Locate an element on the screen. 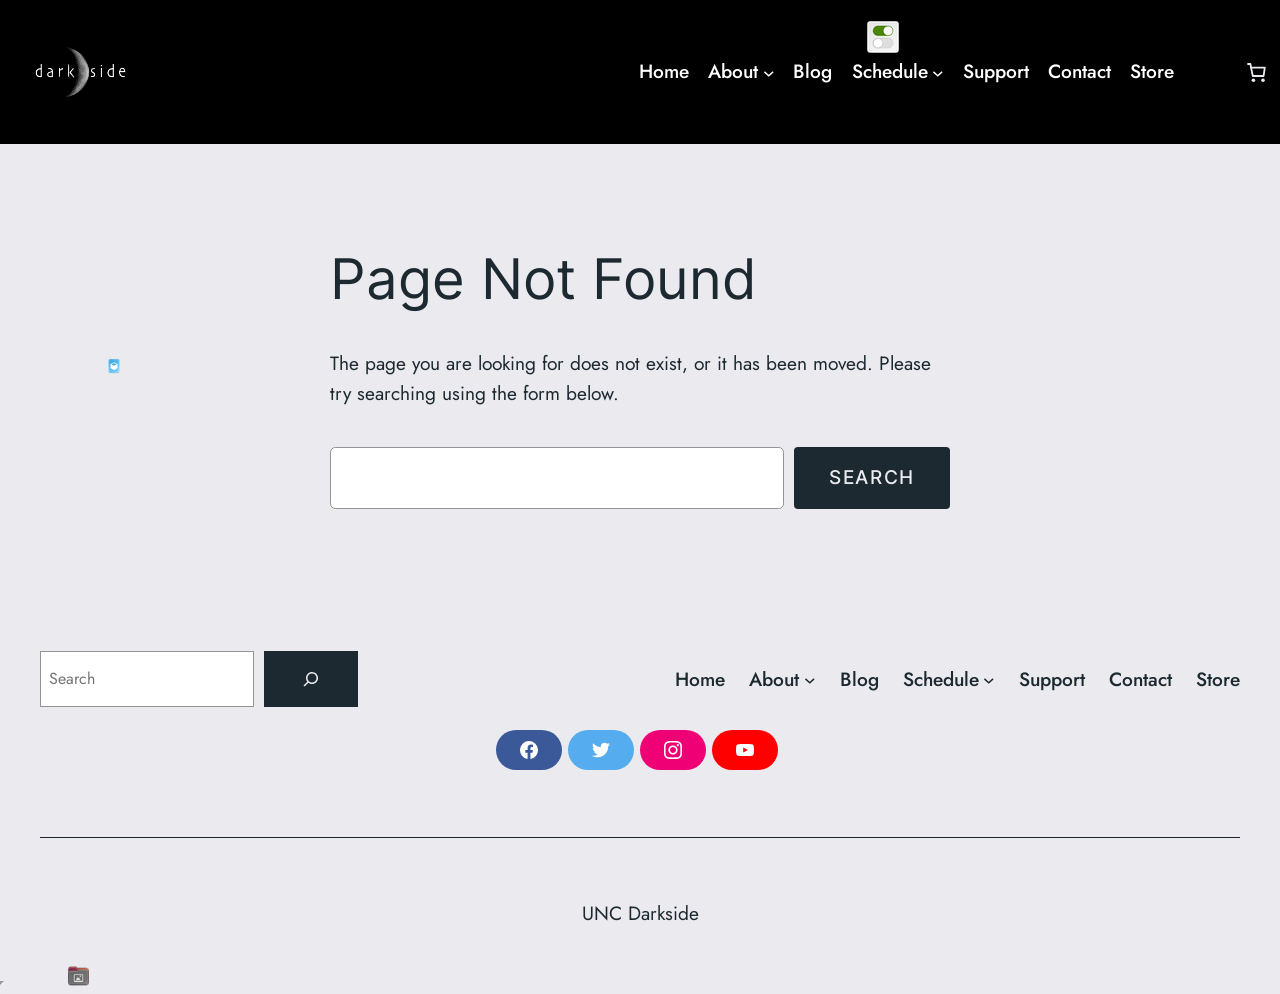  open pictures folder is located at coordinates (78, 975).